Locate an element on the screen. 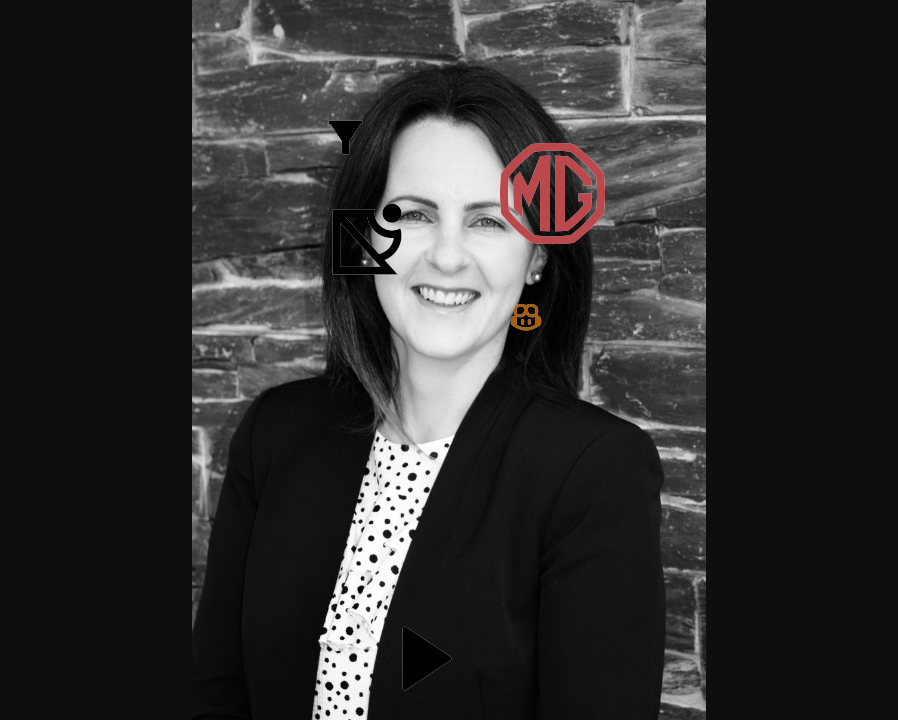  remixicon logo is located at coordinates (367, 240).